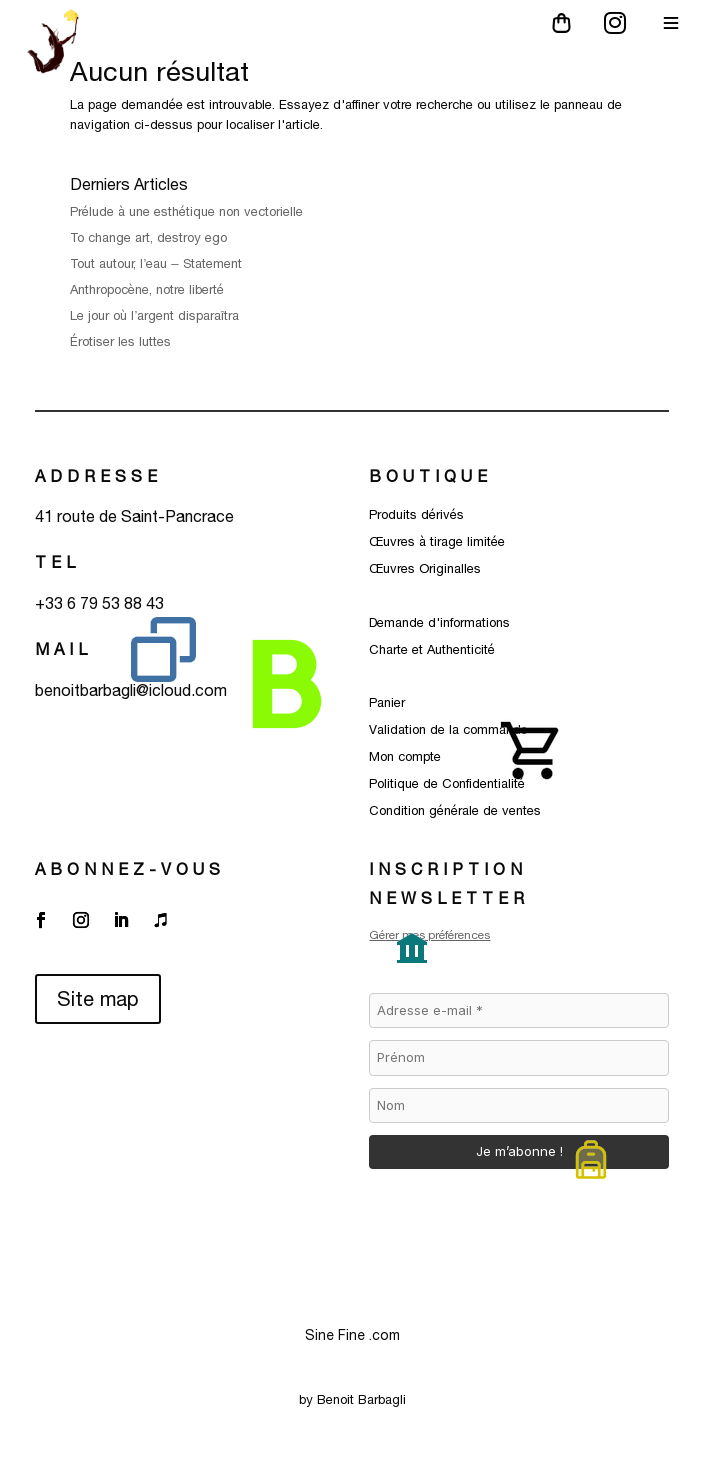 This screenshot has height=1462, width=704. Describe the element at coordinates (532, 750) in the screenshot. I see `view your shopping cart` at that location.